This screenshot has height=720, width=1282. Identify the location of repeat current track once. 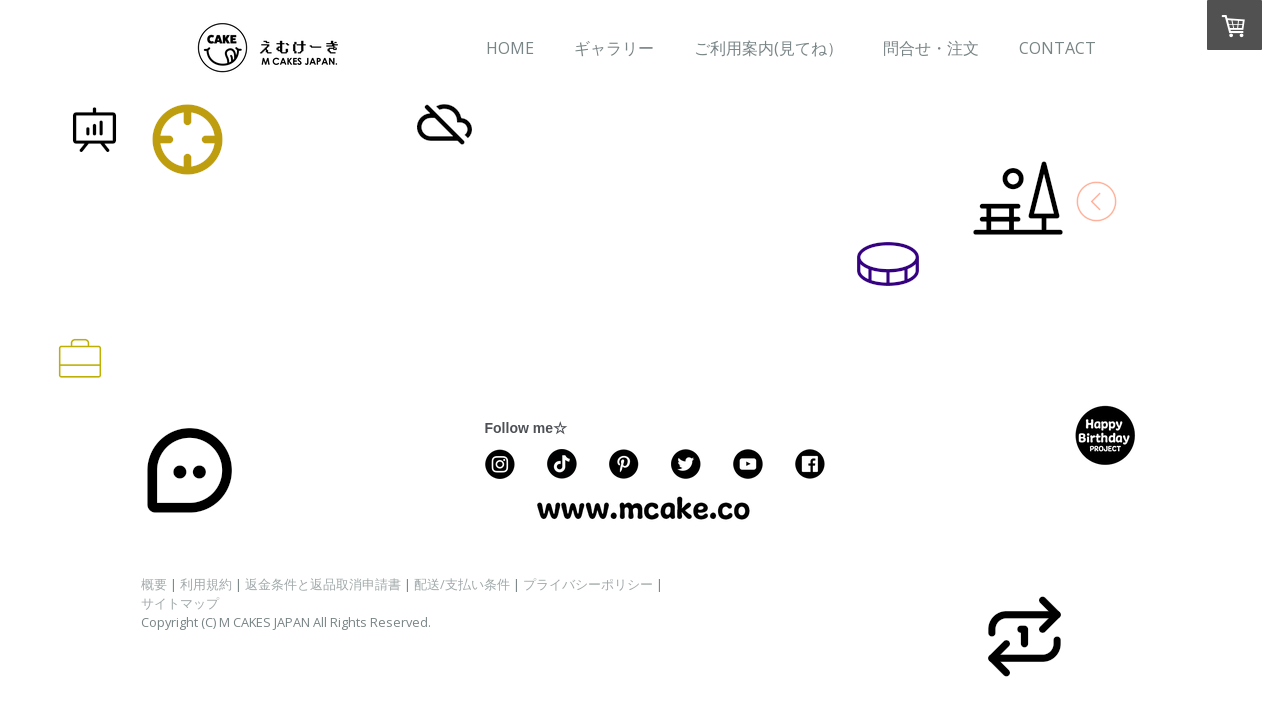
(1024, 636).